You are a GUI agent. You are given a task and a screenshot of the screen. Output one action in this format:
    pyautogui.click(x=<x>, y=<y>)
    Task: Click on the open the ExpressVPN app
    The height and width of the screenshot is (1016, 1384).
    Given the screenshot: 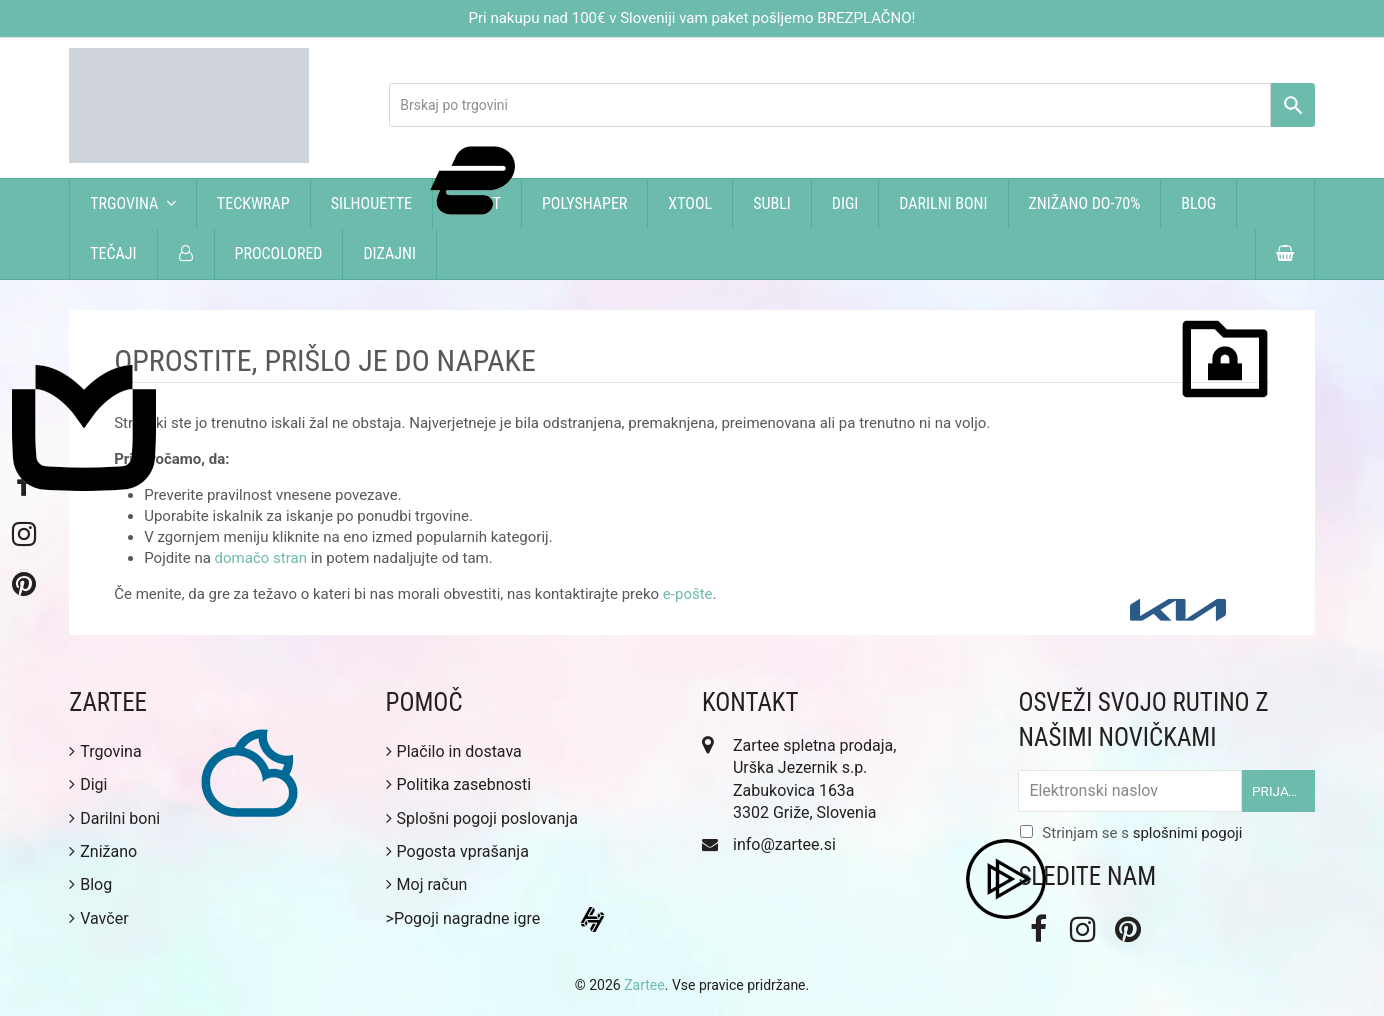 What is the action you would take?
    pyautogui.click(x=472, y=180)
    